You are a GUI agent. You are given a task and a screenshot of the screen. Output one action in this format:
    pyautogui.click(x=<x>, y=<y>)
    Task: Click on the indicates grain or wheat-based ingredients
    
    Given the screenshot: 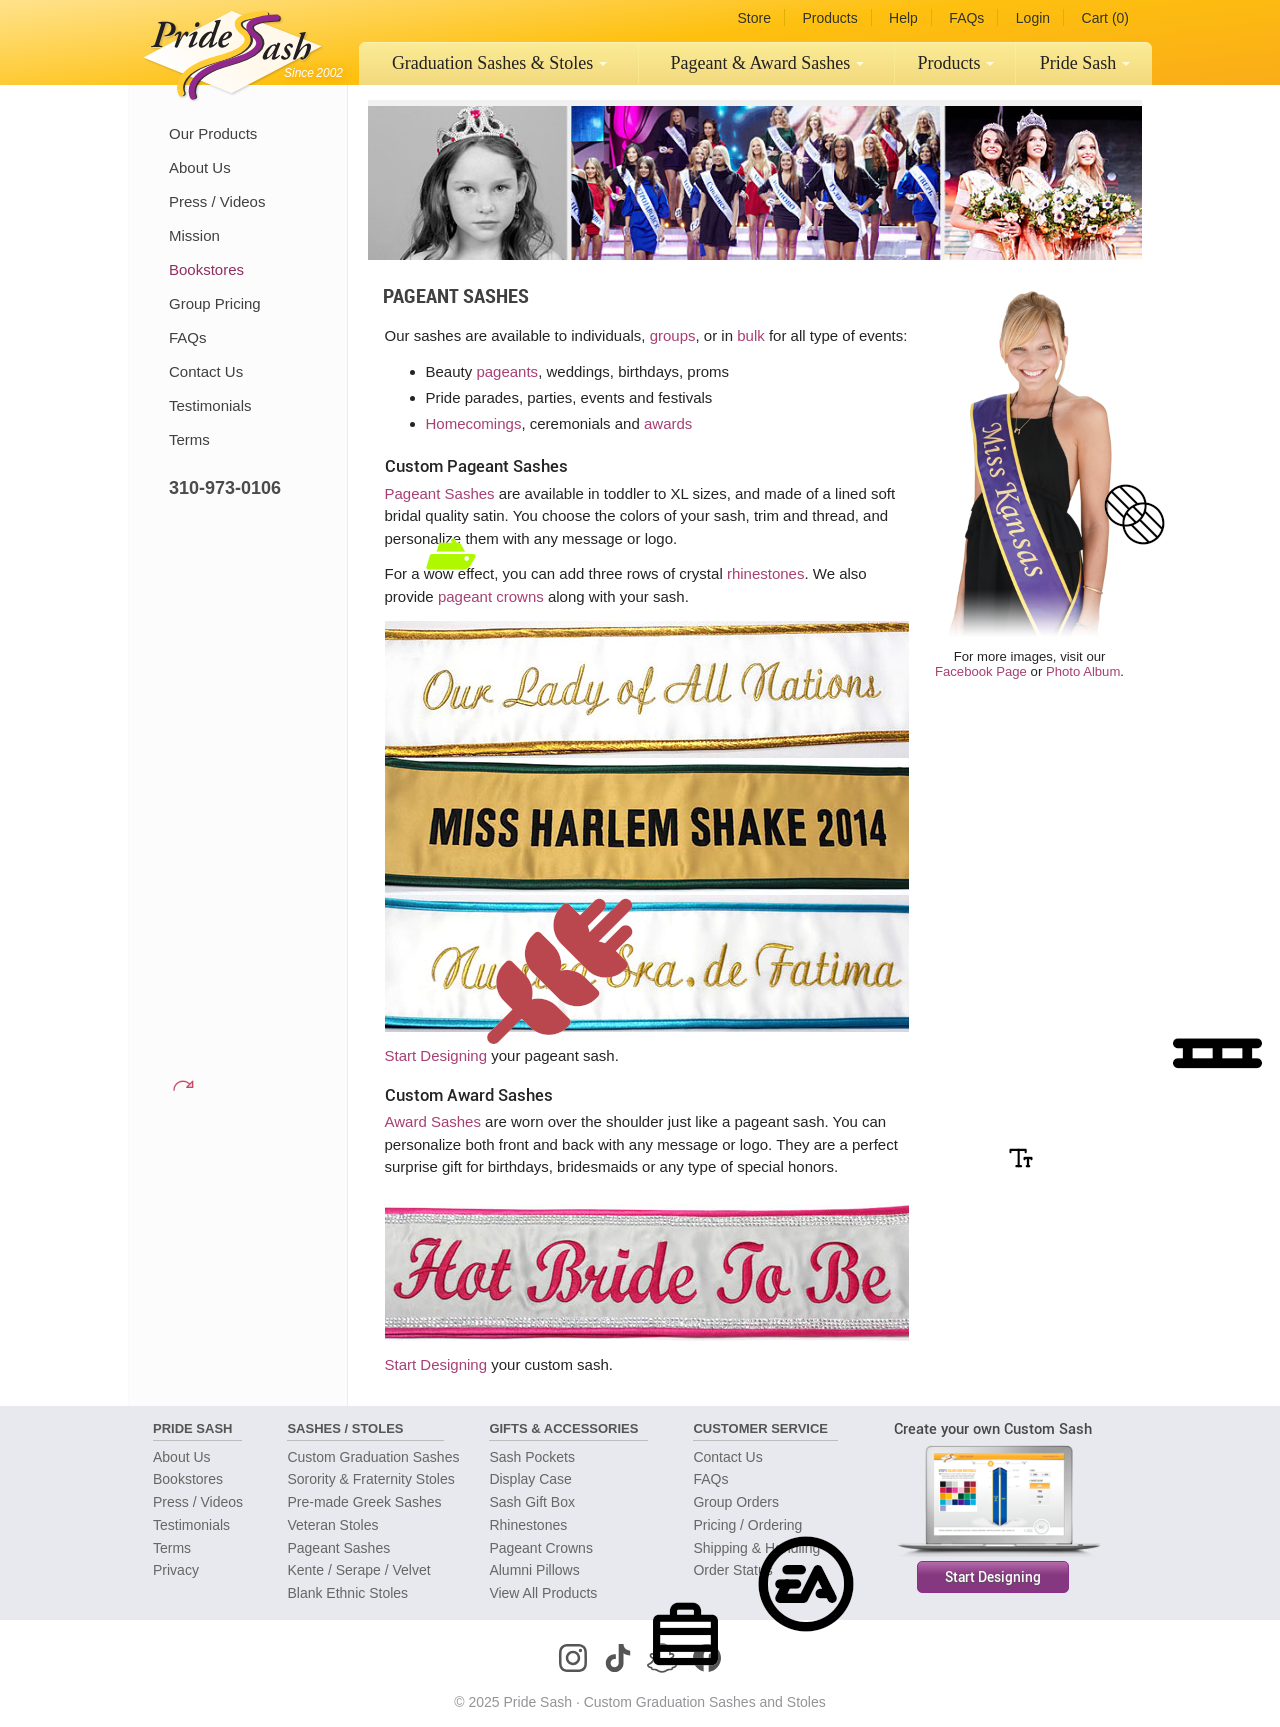 What is the action you would take?
    pyautogui.click(x=564, y=967)
    